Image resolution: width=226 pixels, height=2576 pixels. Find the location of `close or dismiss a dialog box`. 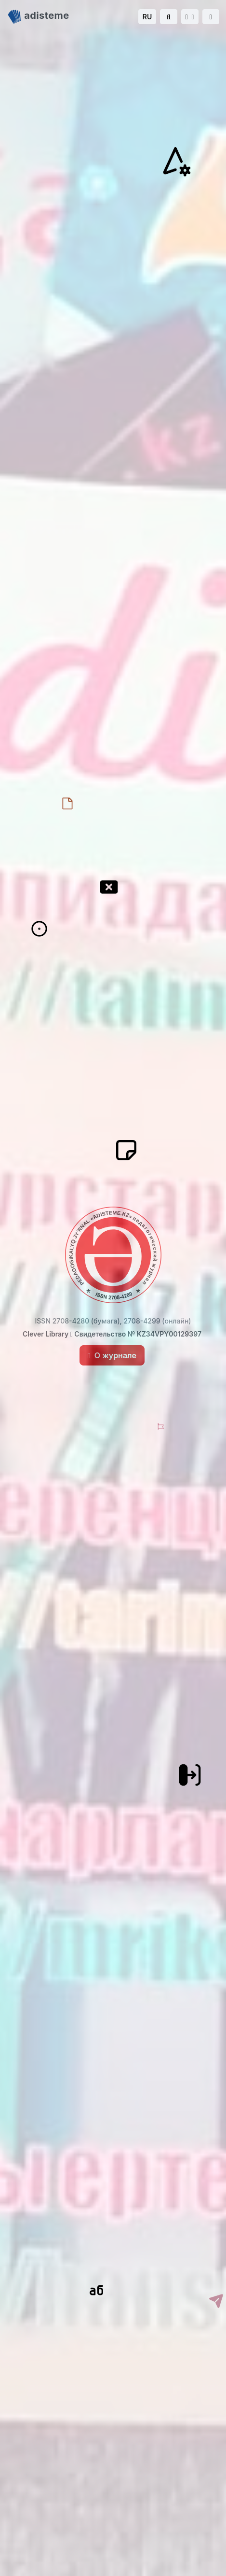

close or dismiss a dialog box is located at coordinates (109, 887).